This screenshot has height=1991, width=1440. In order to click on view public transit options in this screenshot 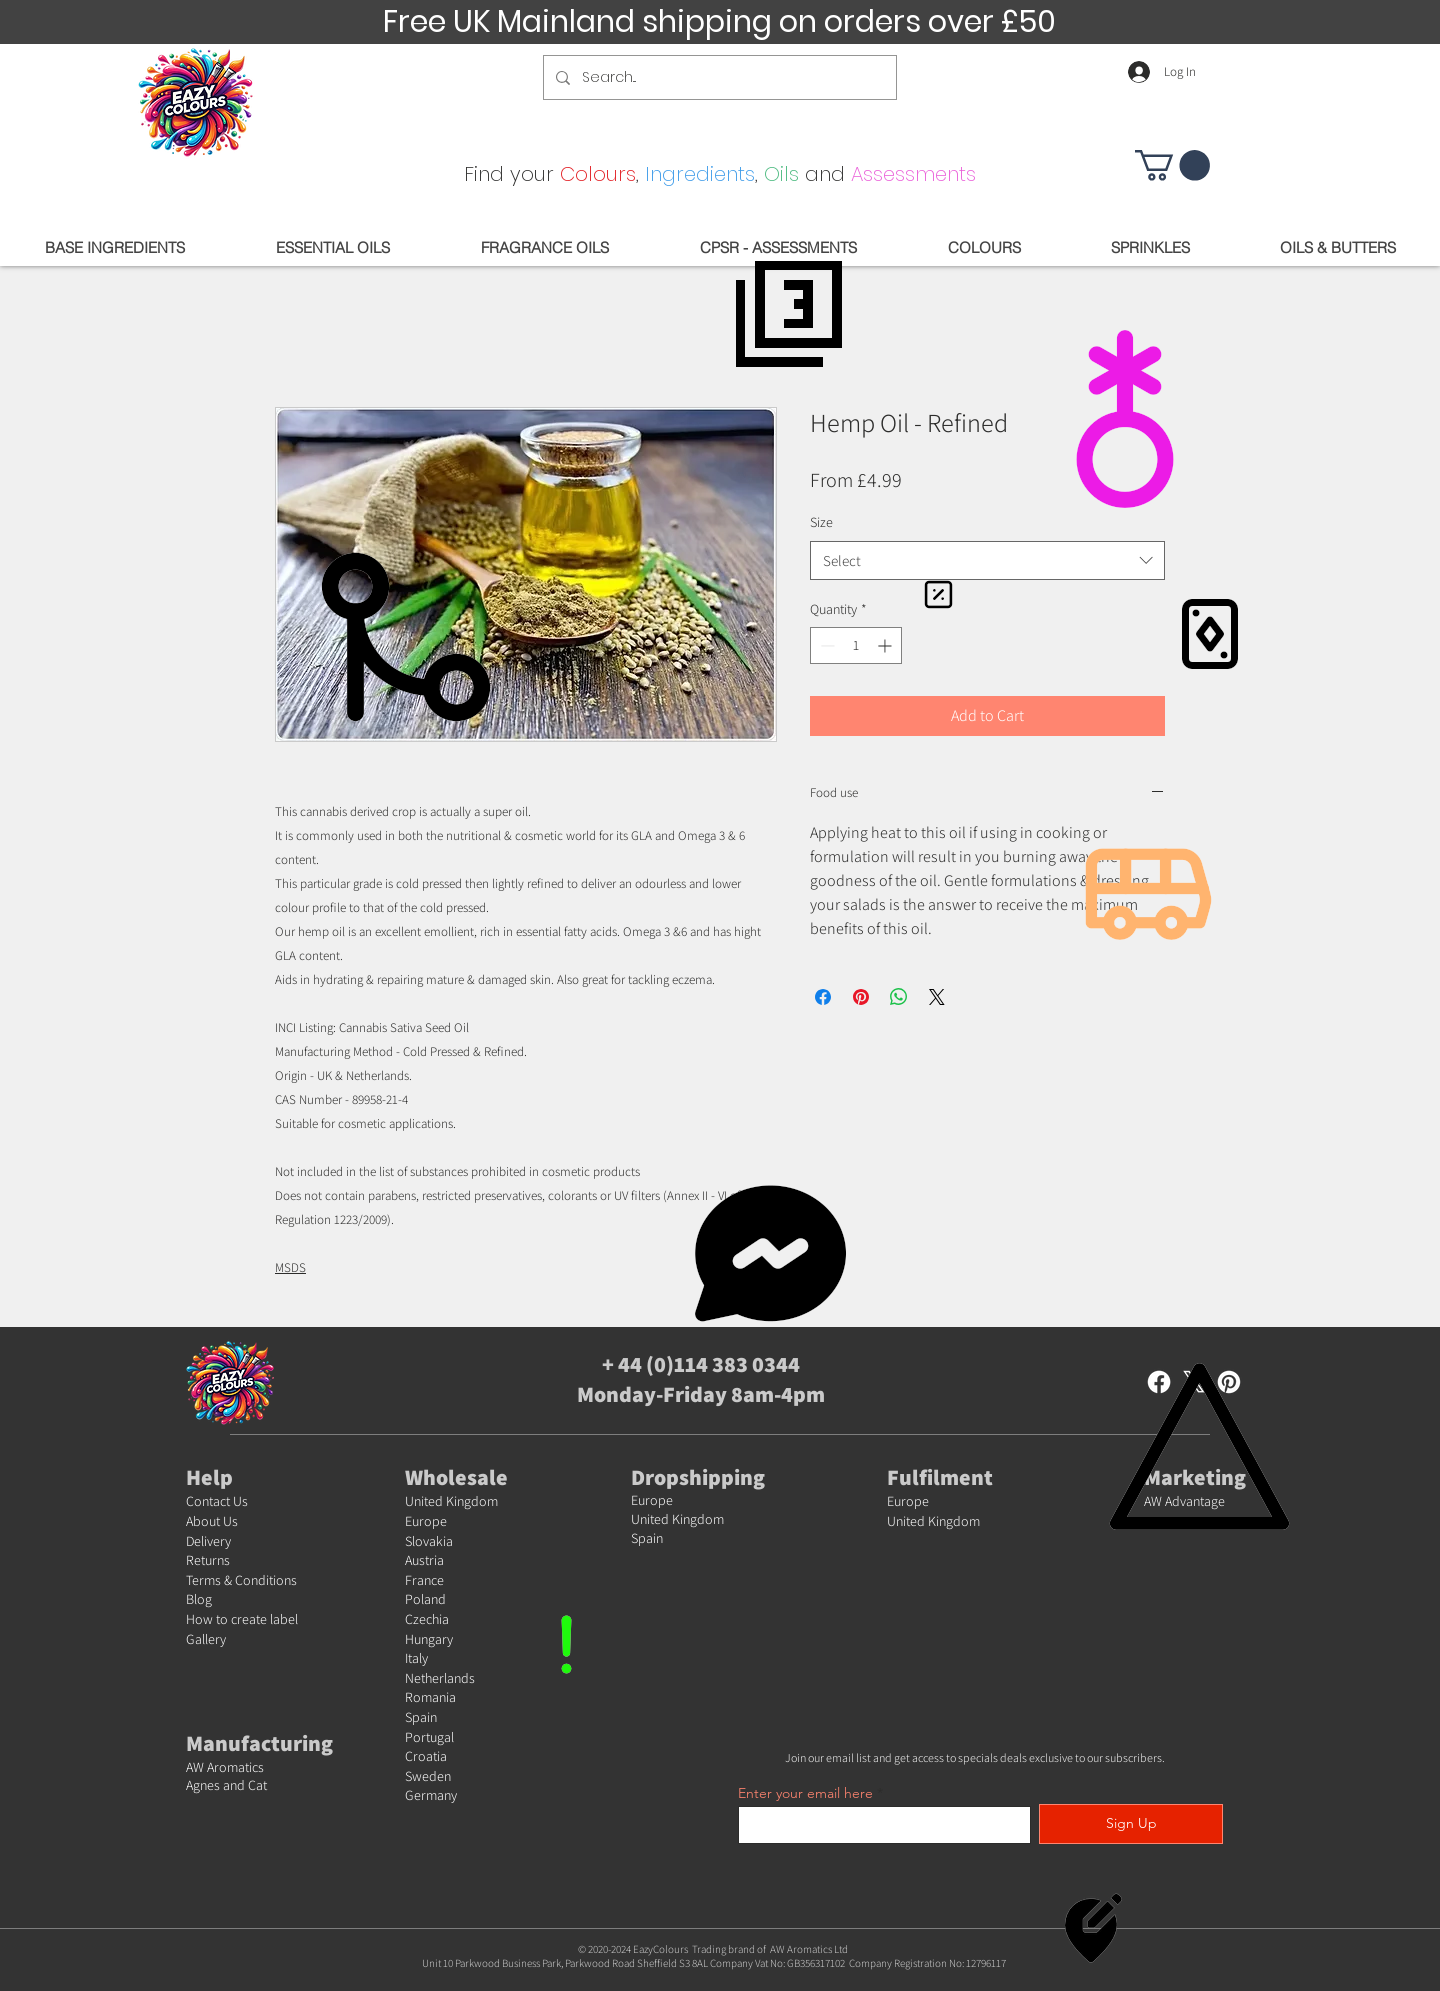, I will do `click(1148, 888)`.